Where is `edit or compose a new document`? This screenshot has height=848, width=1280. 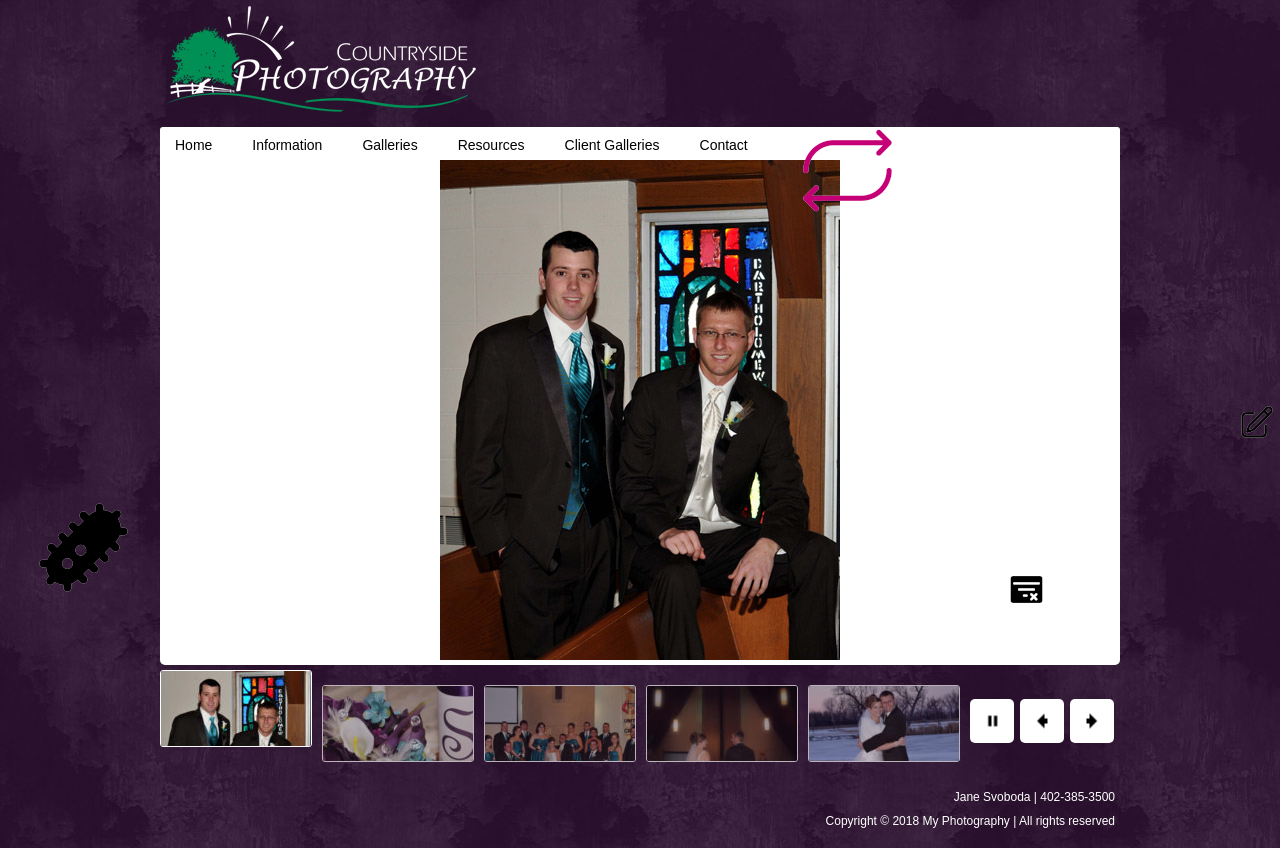
edit or compose a new document is located at coordinates (1256, 422).